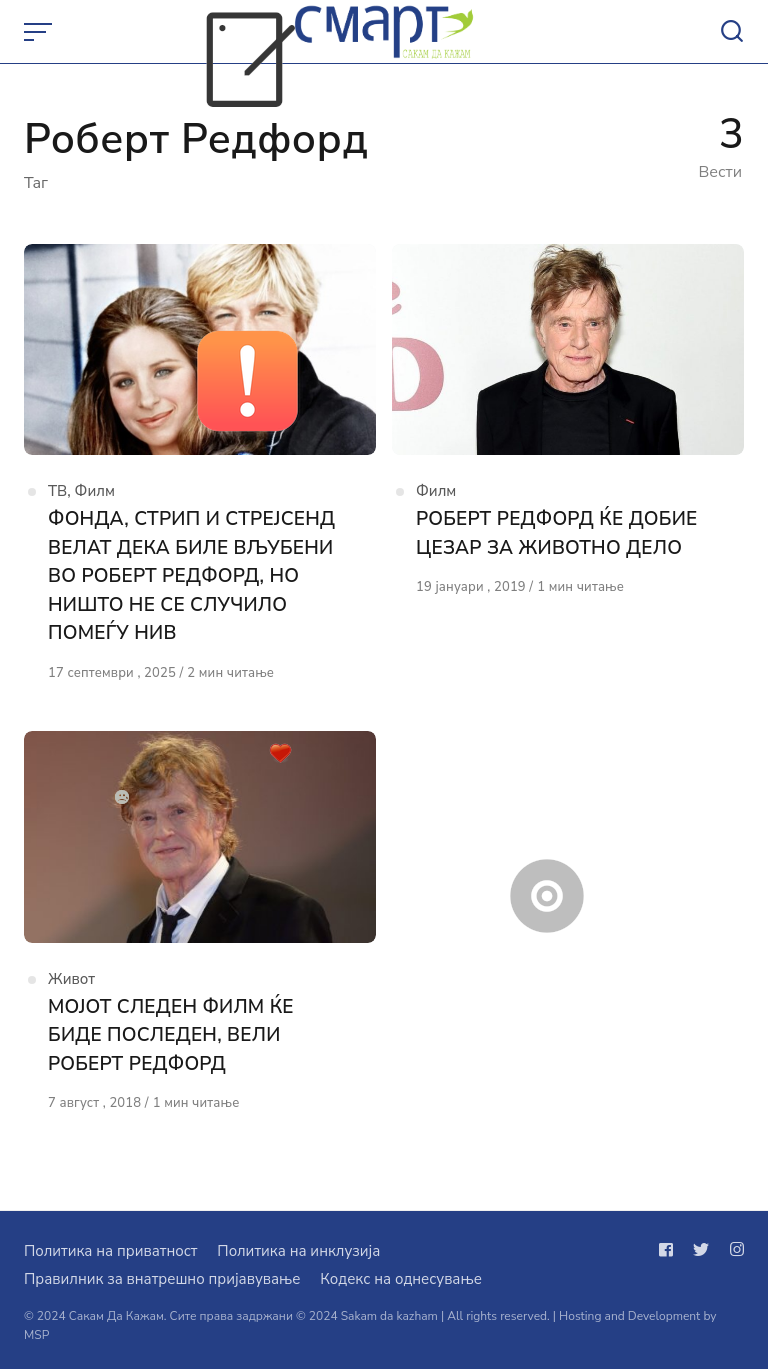 This screenshot has width=768, height=1369. What do you see at coordinates (244, 56) in the screenshot?
I see `indicates a connected PDA or tablet device` at bounding box center [244, 56].